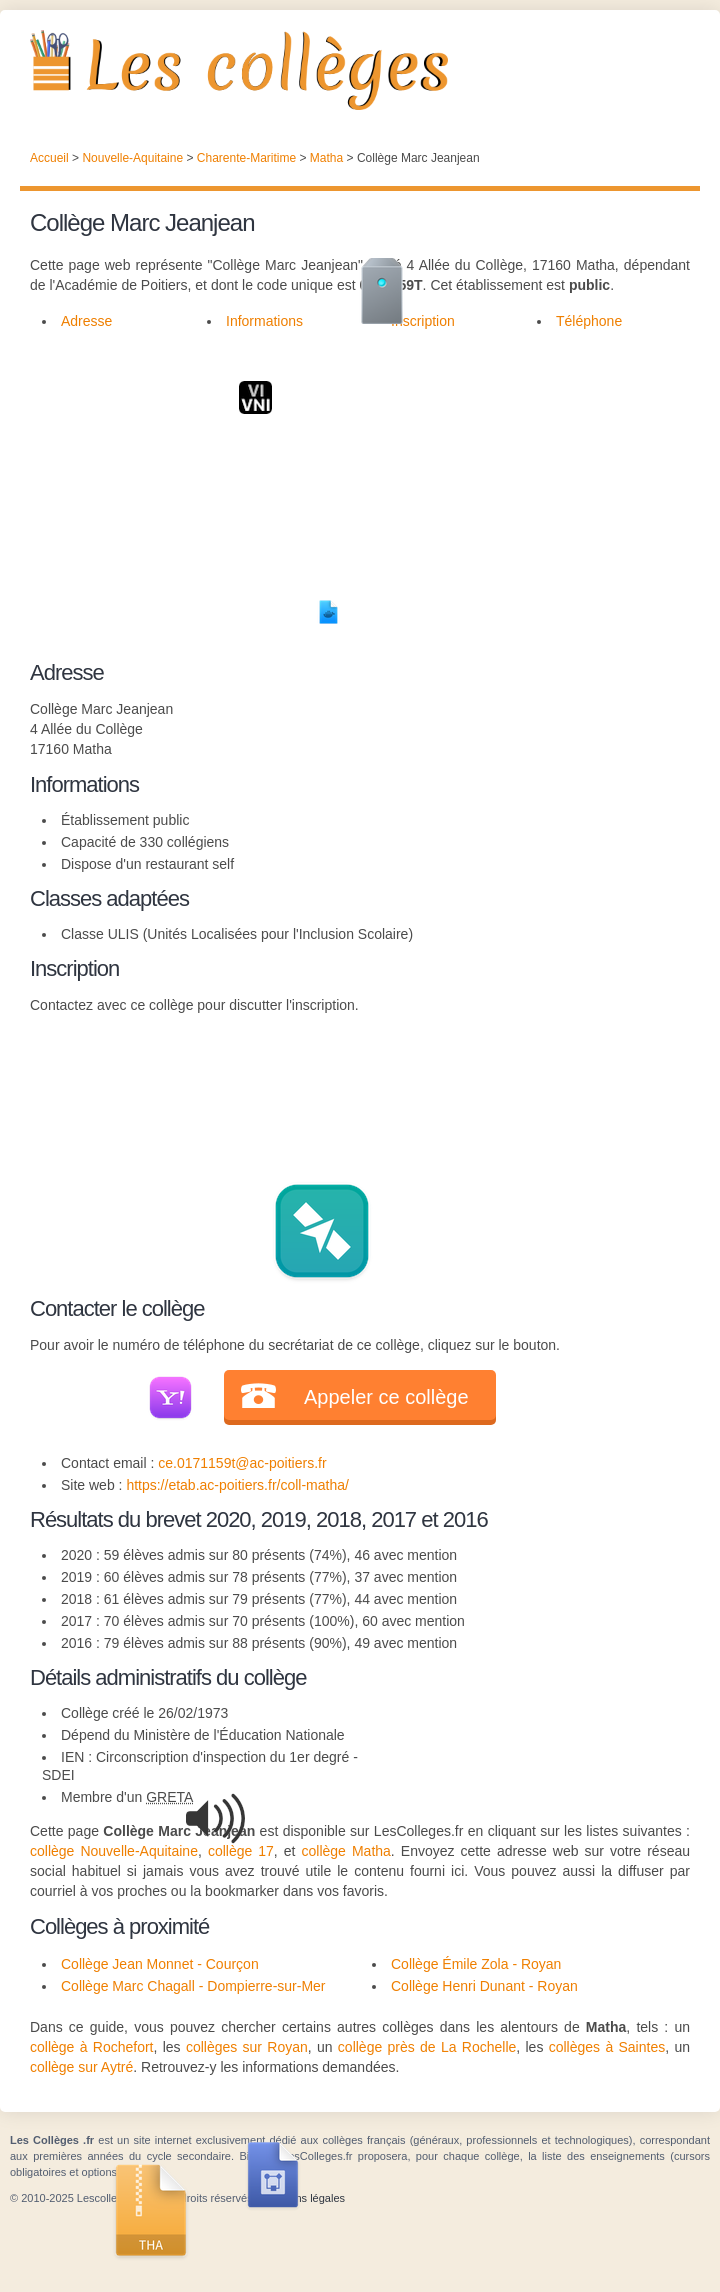  I want to click on switch to vietnamese keyboard input (vni encoding), so click(255, 397).